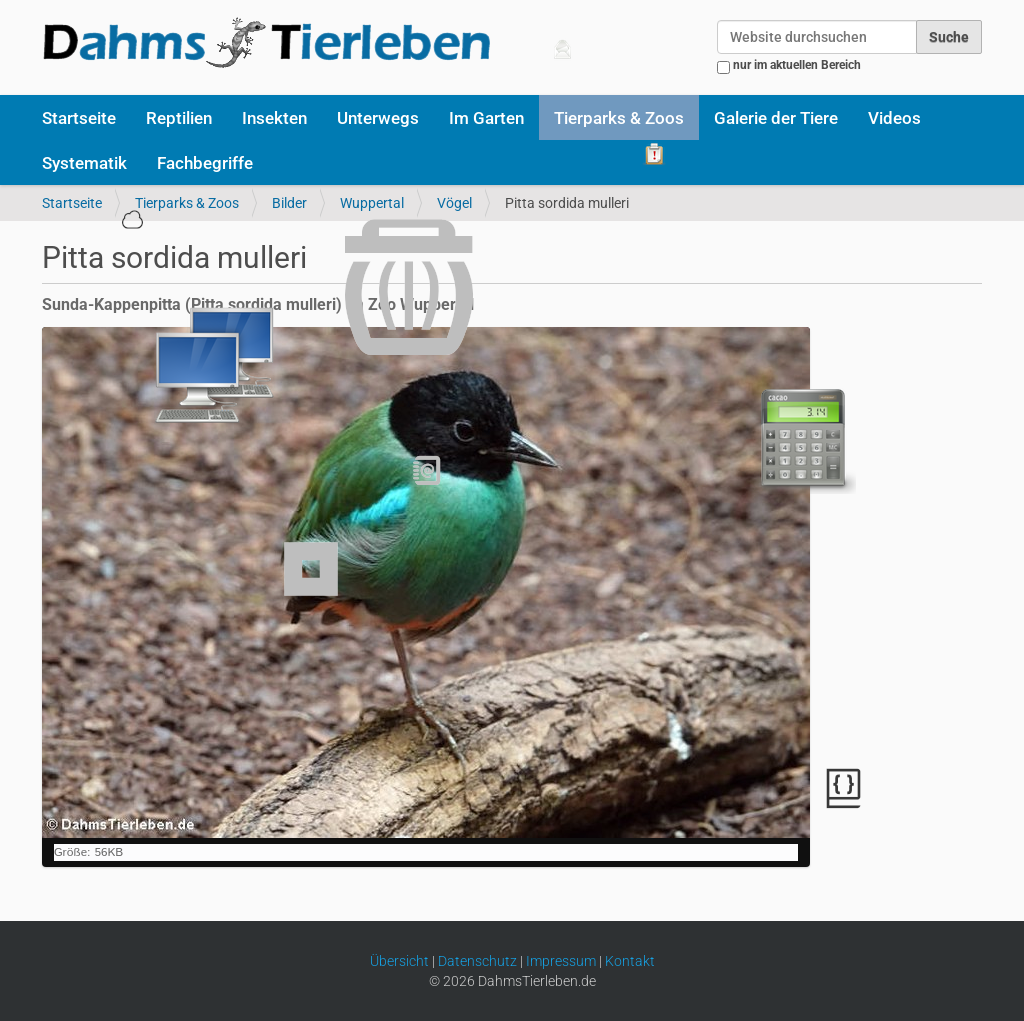  What do you see at coordinates (413, 287) in the screenshot?
I see `indicates trash bin contains deleted items` at bounding box center [413, 287].